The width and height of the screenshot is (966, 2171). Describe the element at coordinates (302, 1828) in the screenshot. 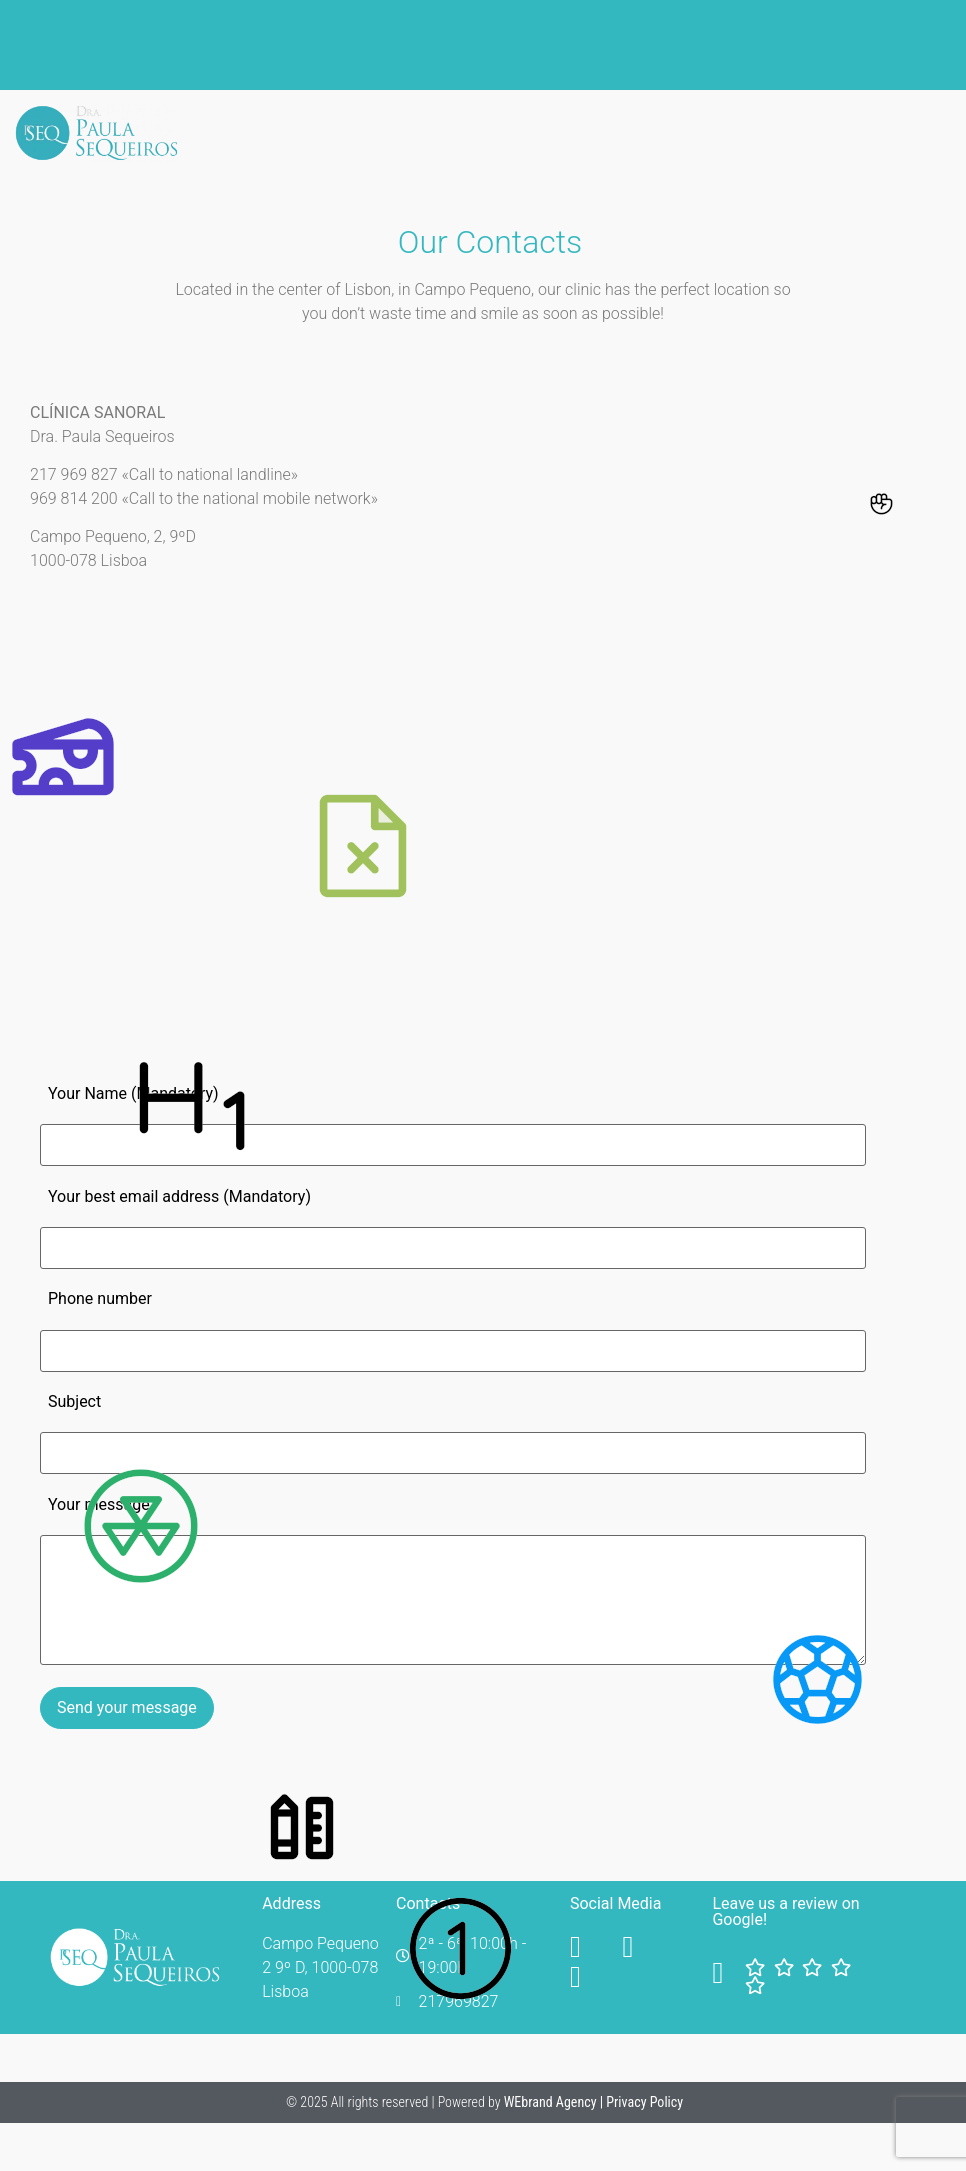

I see `access design or drawing tools` at that location.